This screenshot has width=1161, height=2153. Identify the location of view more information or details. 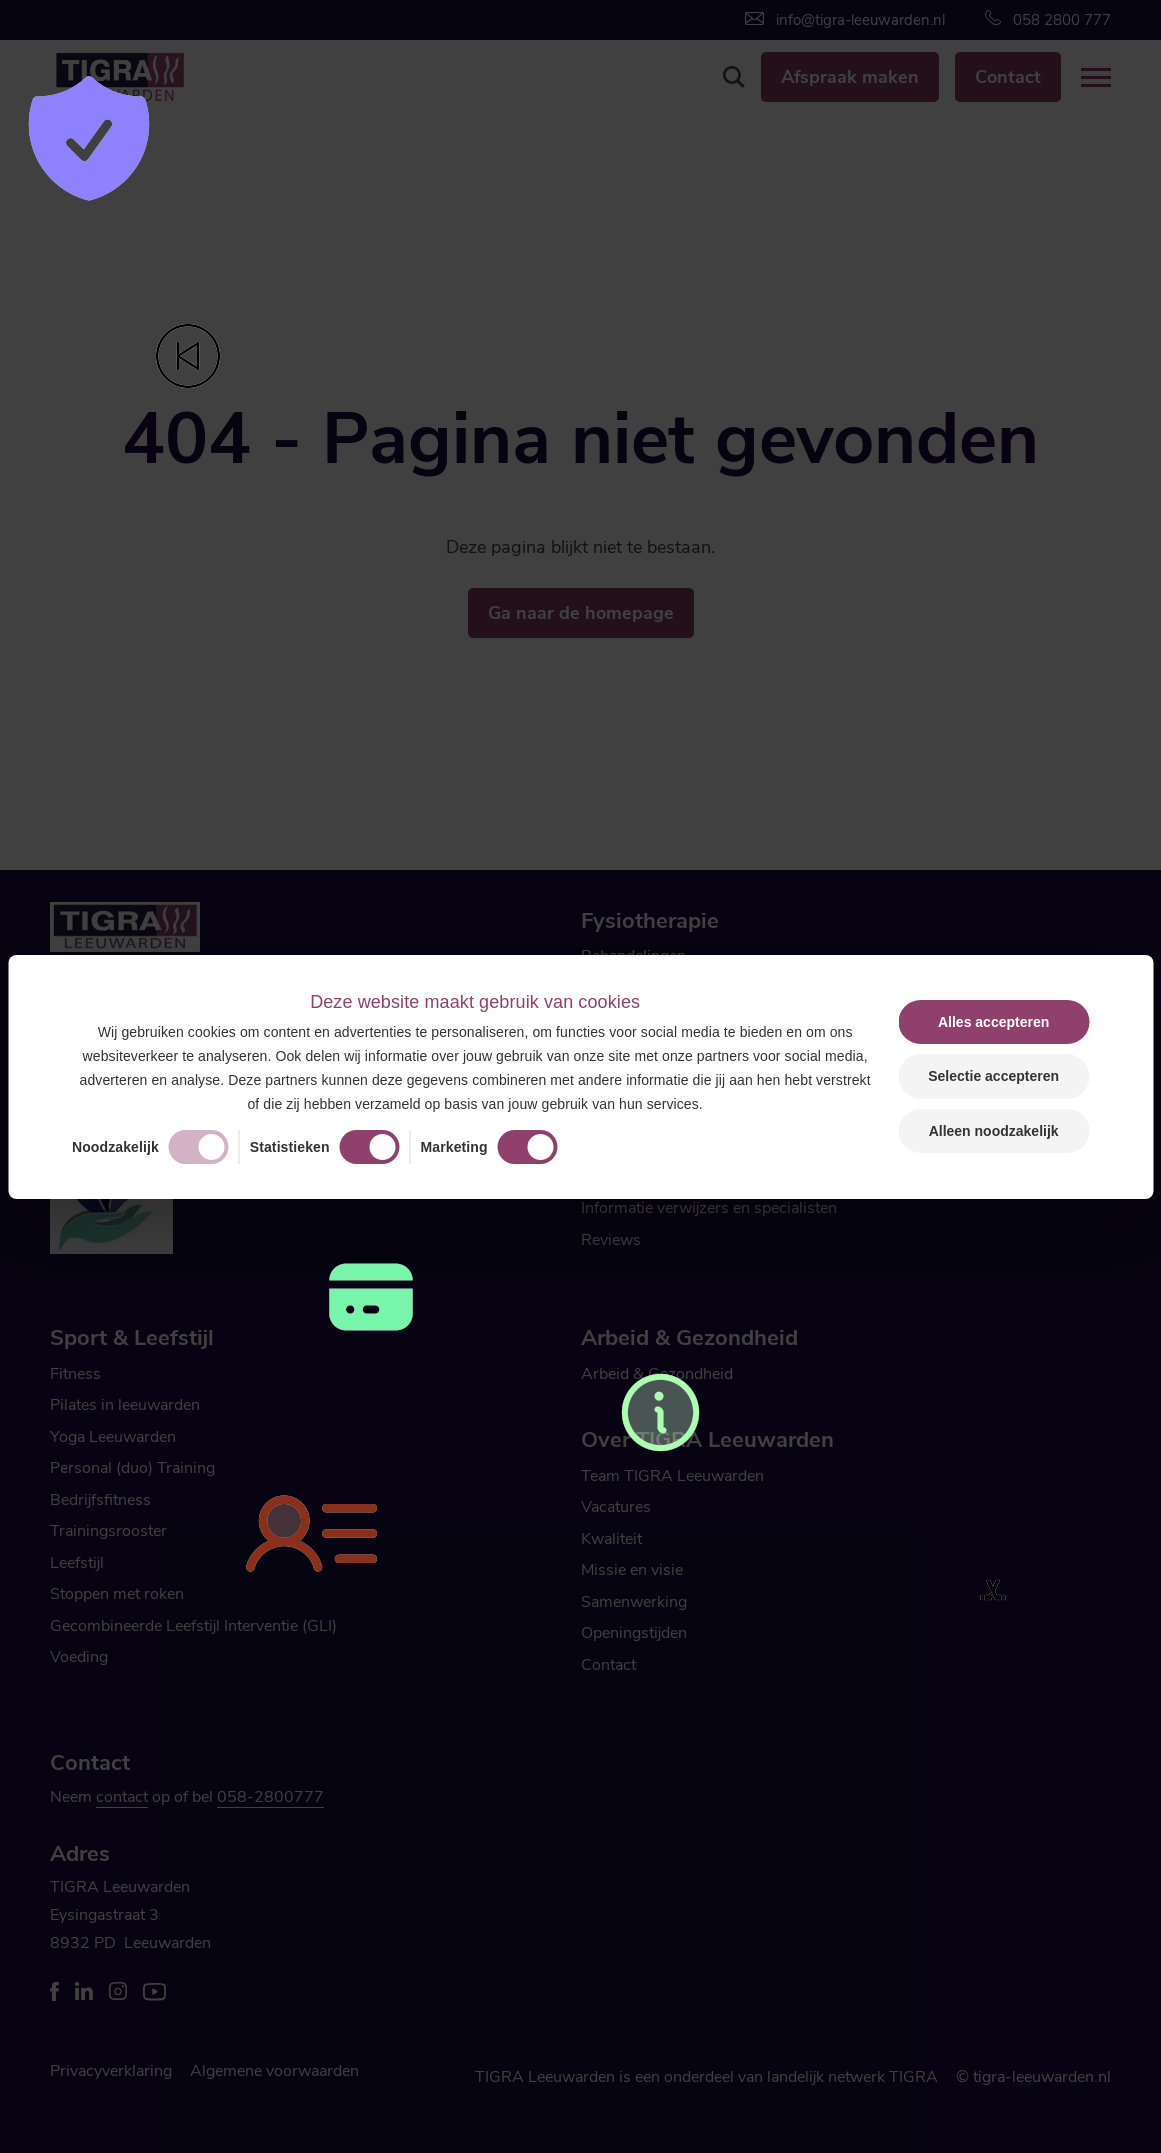
(660, 1412).